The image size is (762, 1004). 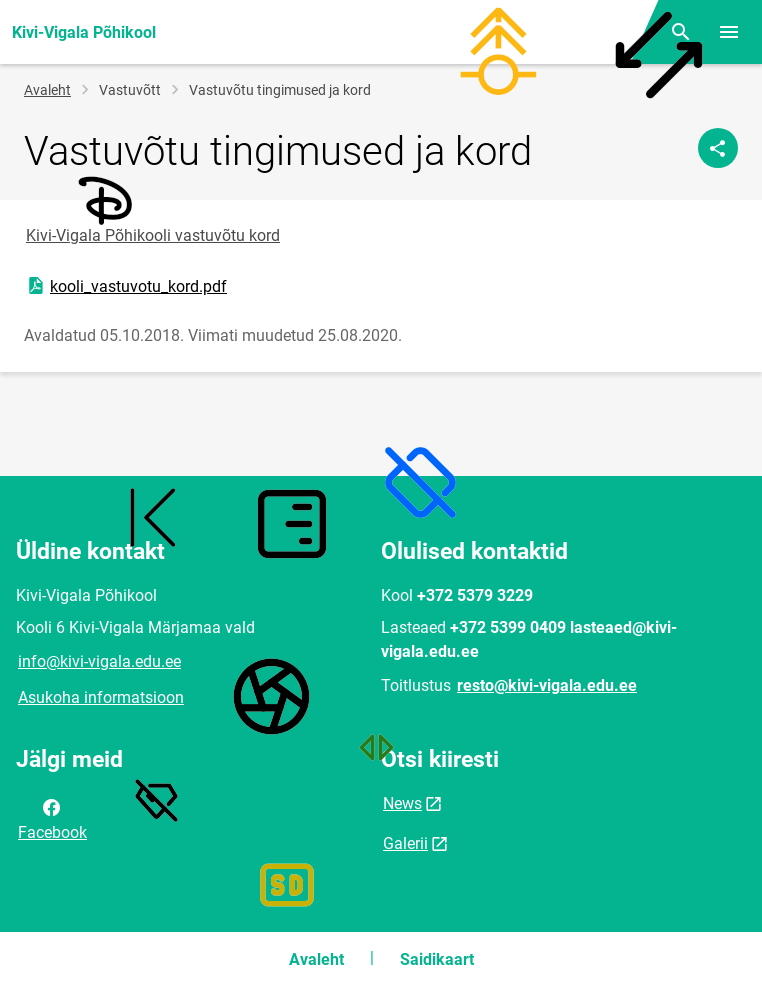 What do you see at coordinates (156, 800) in the screenshot?
I see `indicates premium features are unavailable` at bounding box center [156, 800].